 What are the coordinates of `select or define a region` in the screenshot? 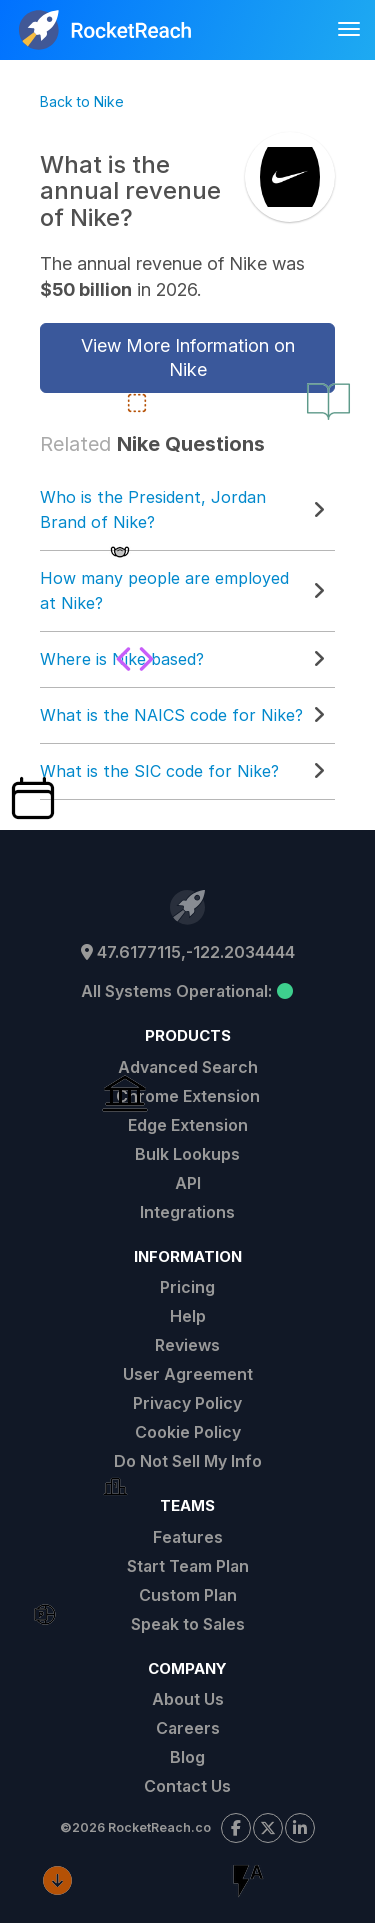 It's located at (137, 403).